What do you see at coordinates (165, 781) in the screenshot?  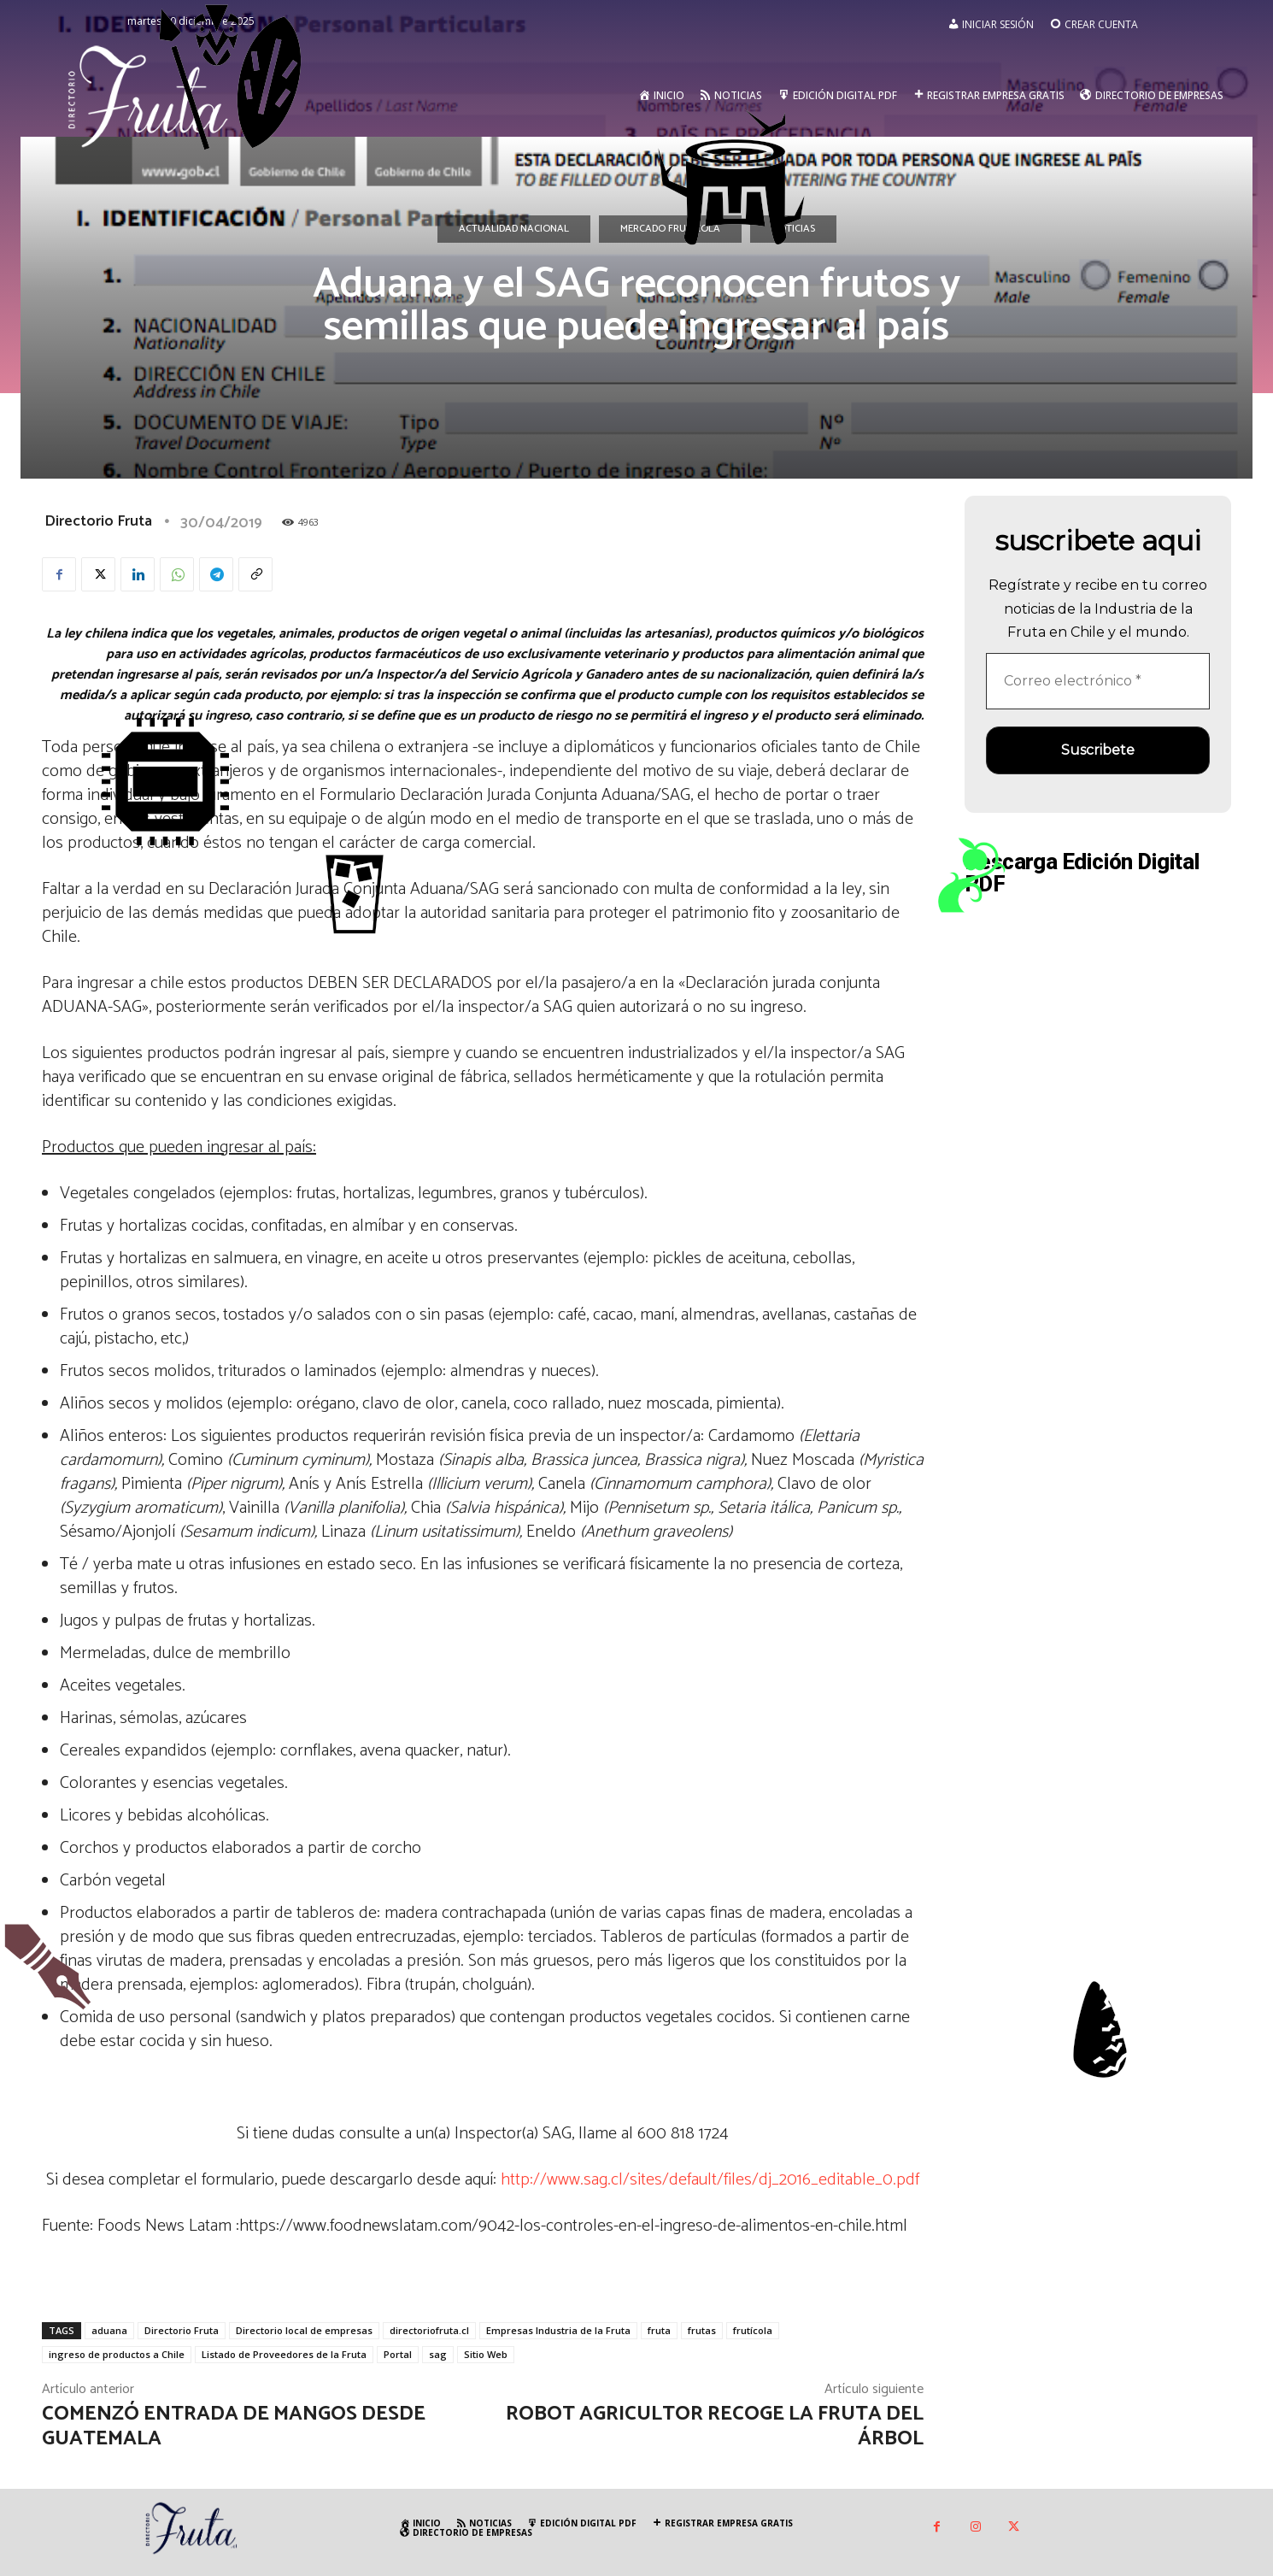 I see `view system performance or CPU usage` at bounding box center [165, 781].